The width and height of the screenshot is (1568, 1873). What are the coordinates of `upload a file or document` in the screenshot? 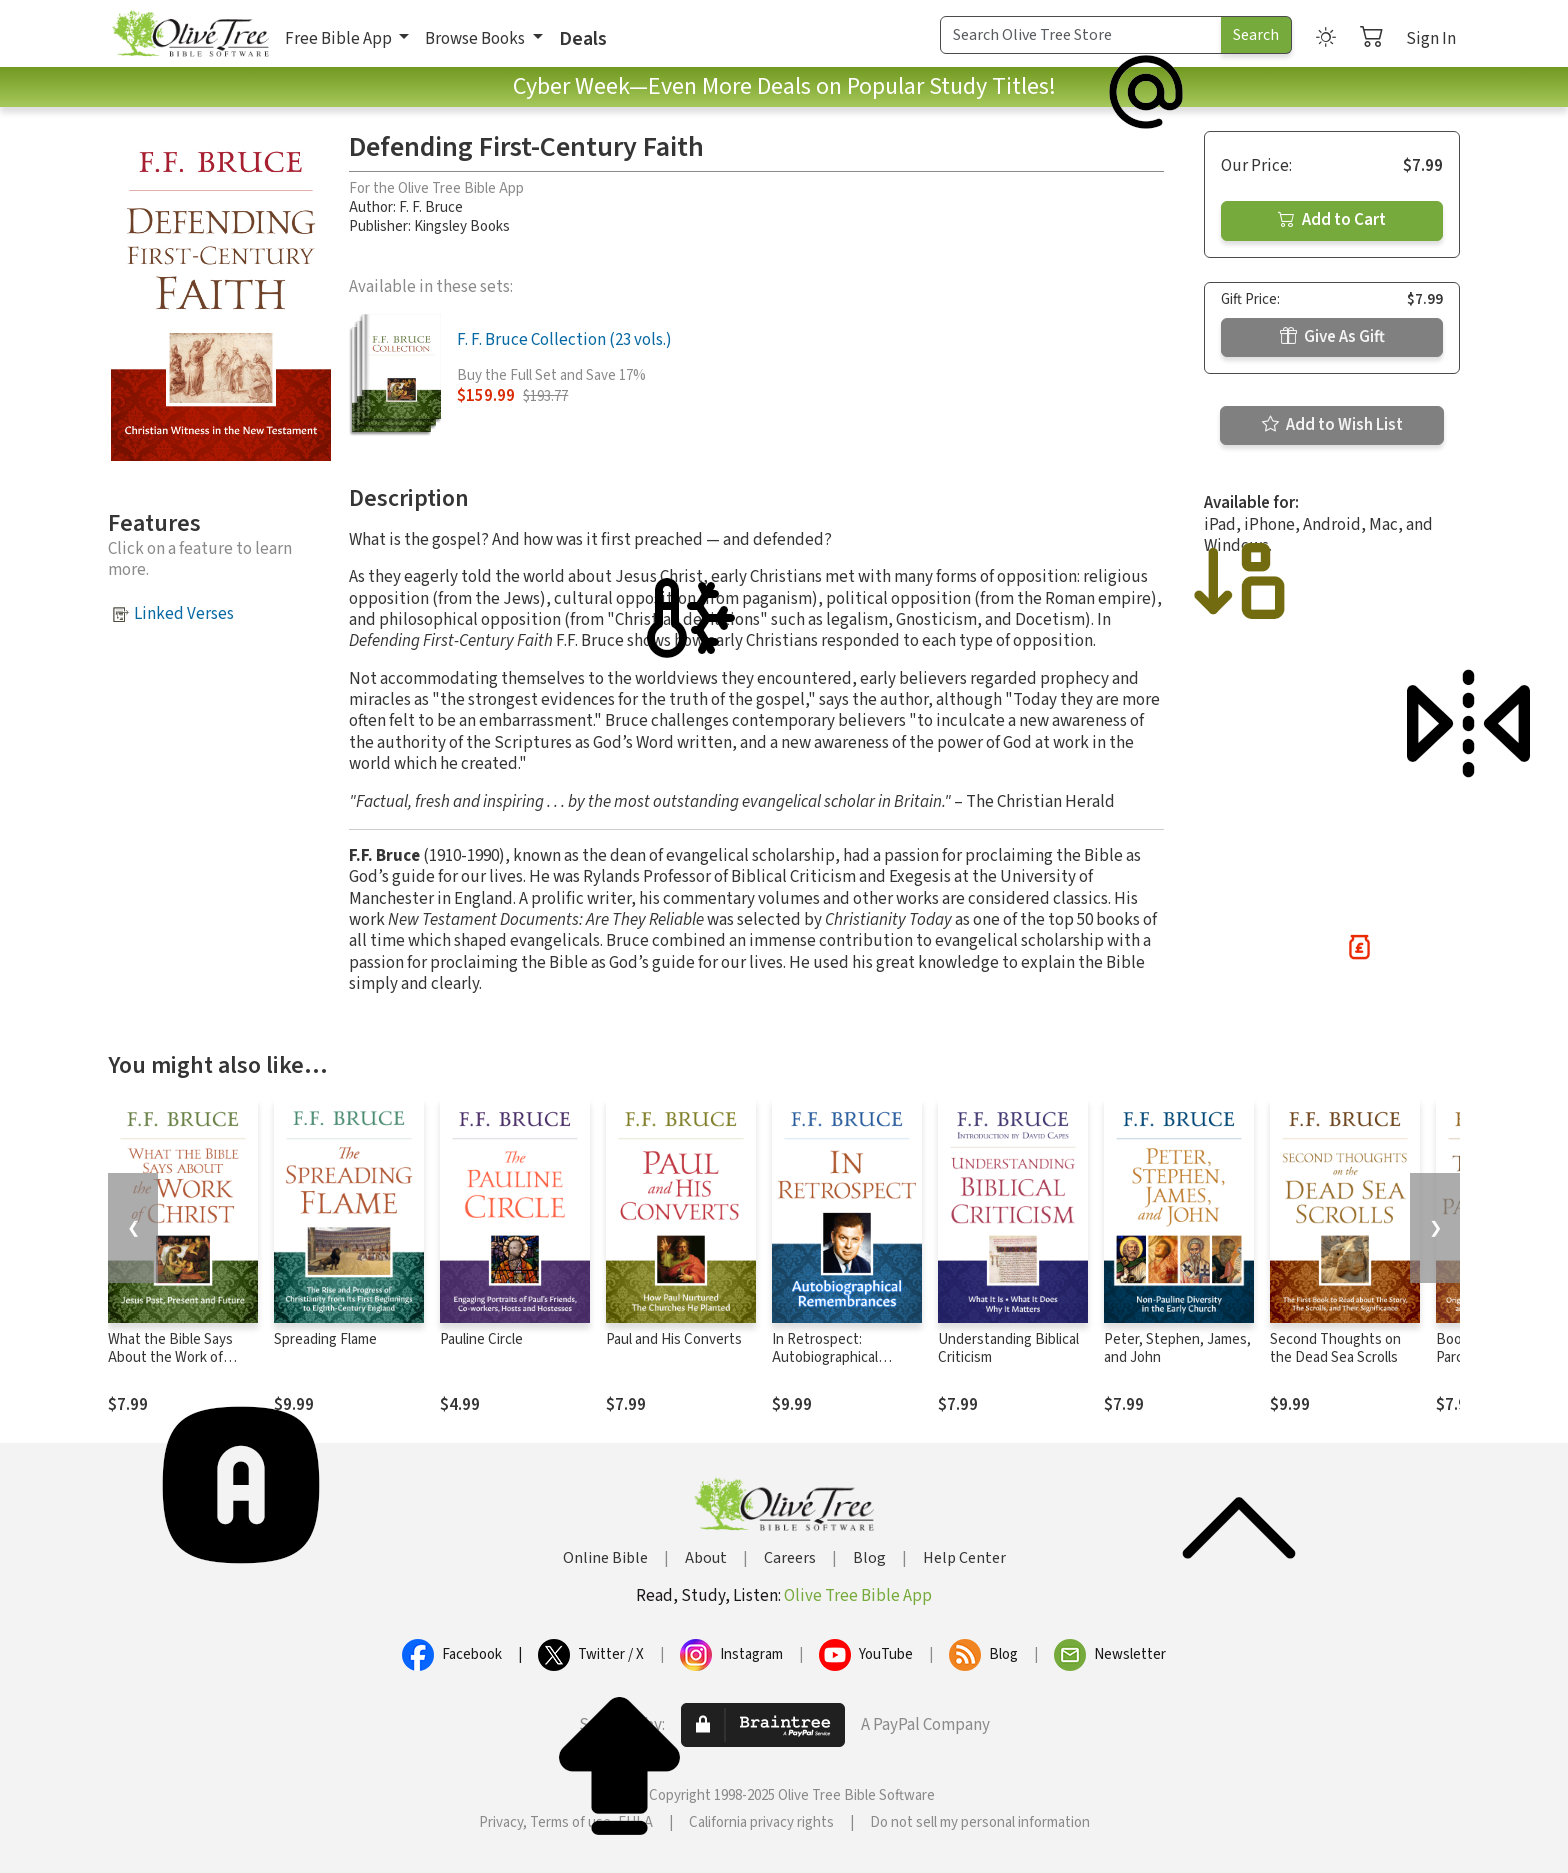 It's located at (619, 1764).